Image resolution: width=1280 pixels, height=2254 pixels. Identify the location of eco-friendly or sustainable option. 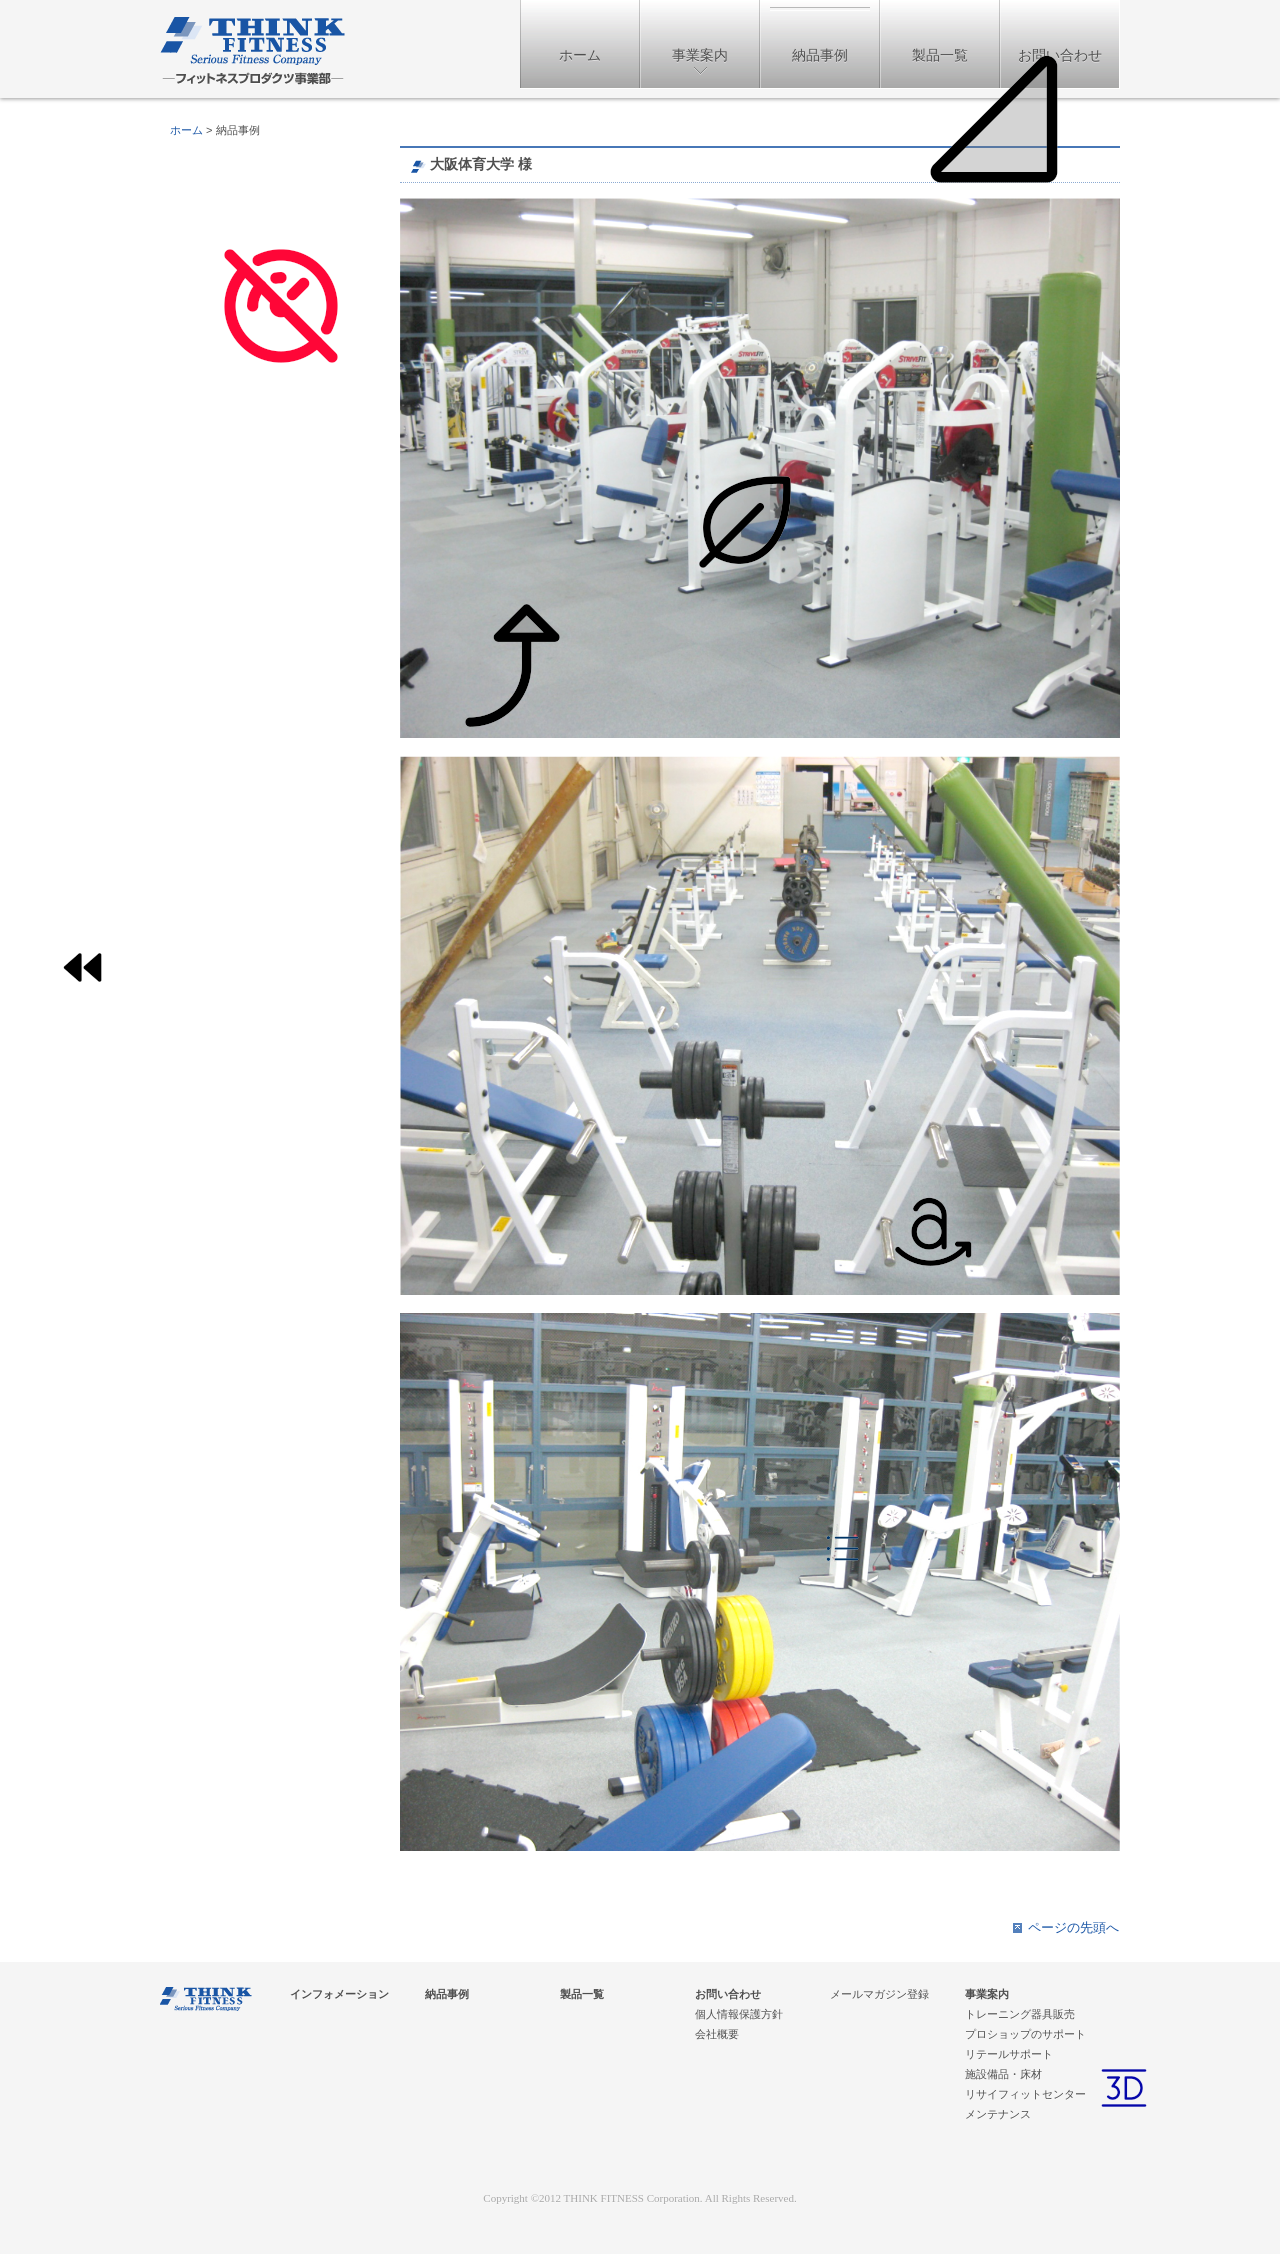
(745, 522).